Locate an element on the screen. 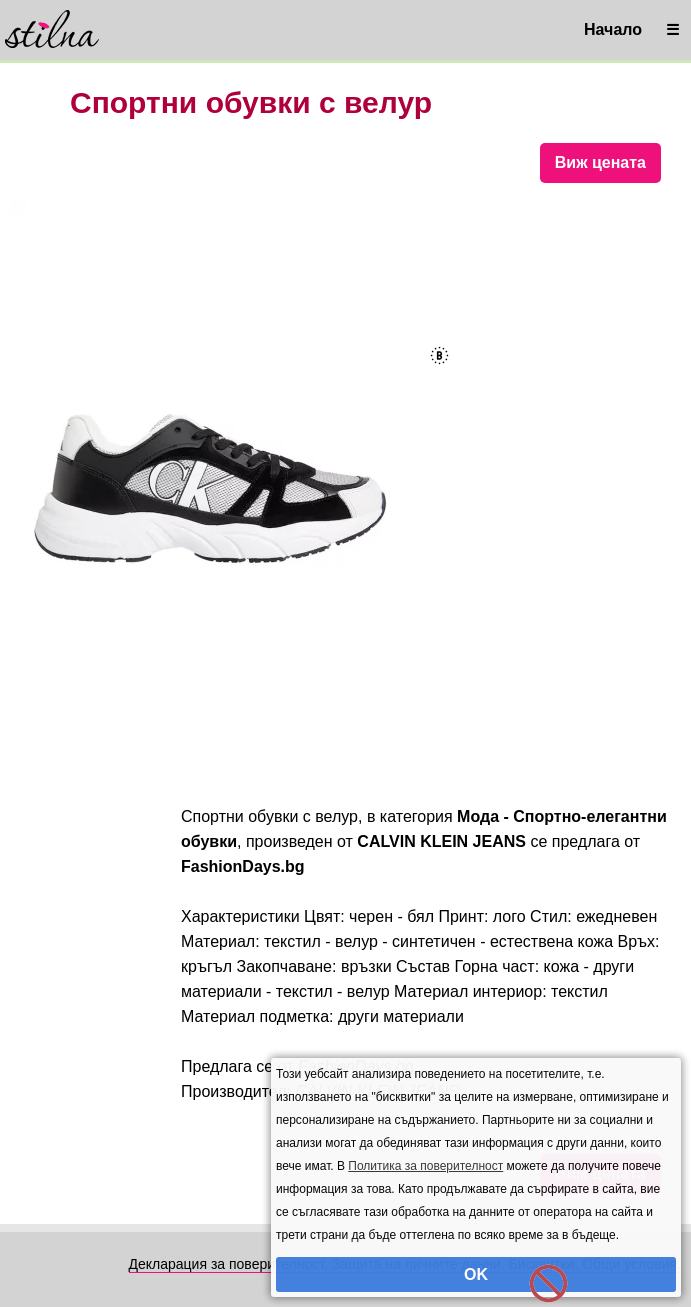 The image size is (691, 1307). indicates bold text formatting option is located at coordinates (439, 355).